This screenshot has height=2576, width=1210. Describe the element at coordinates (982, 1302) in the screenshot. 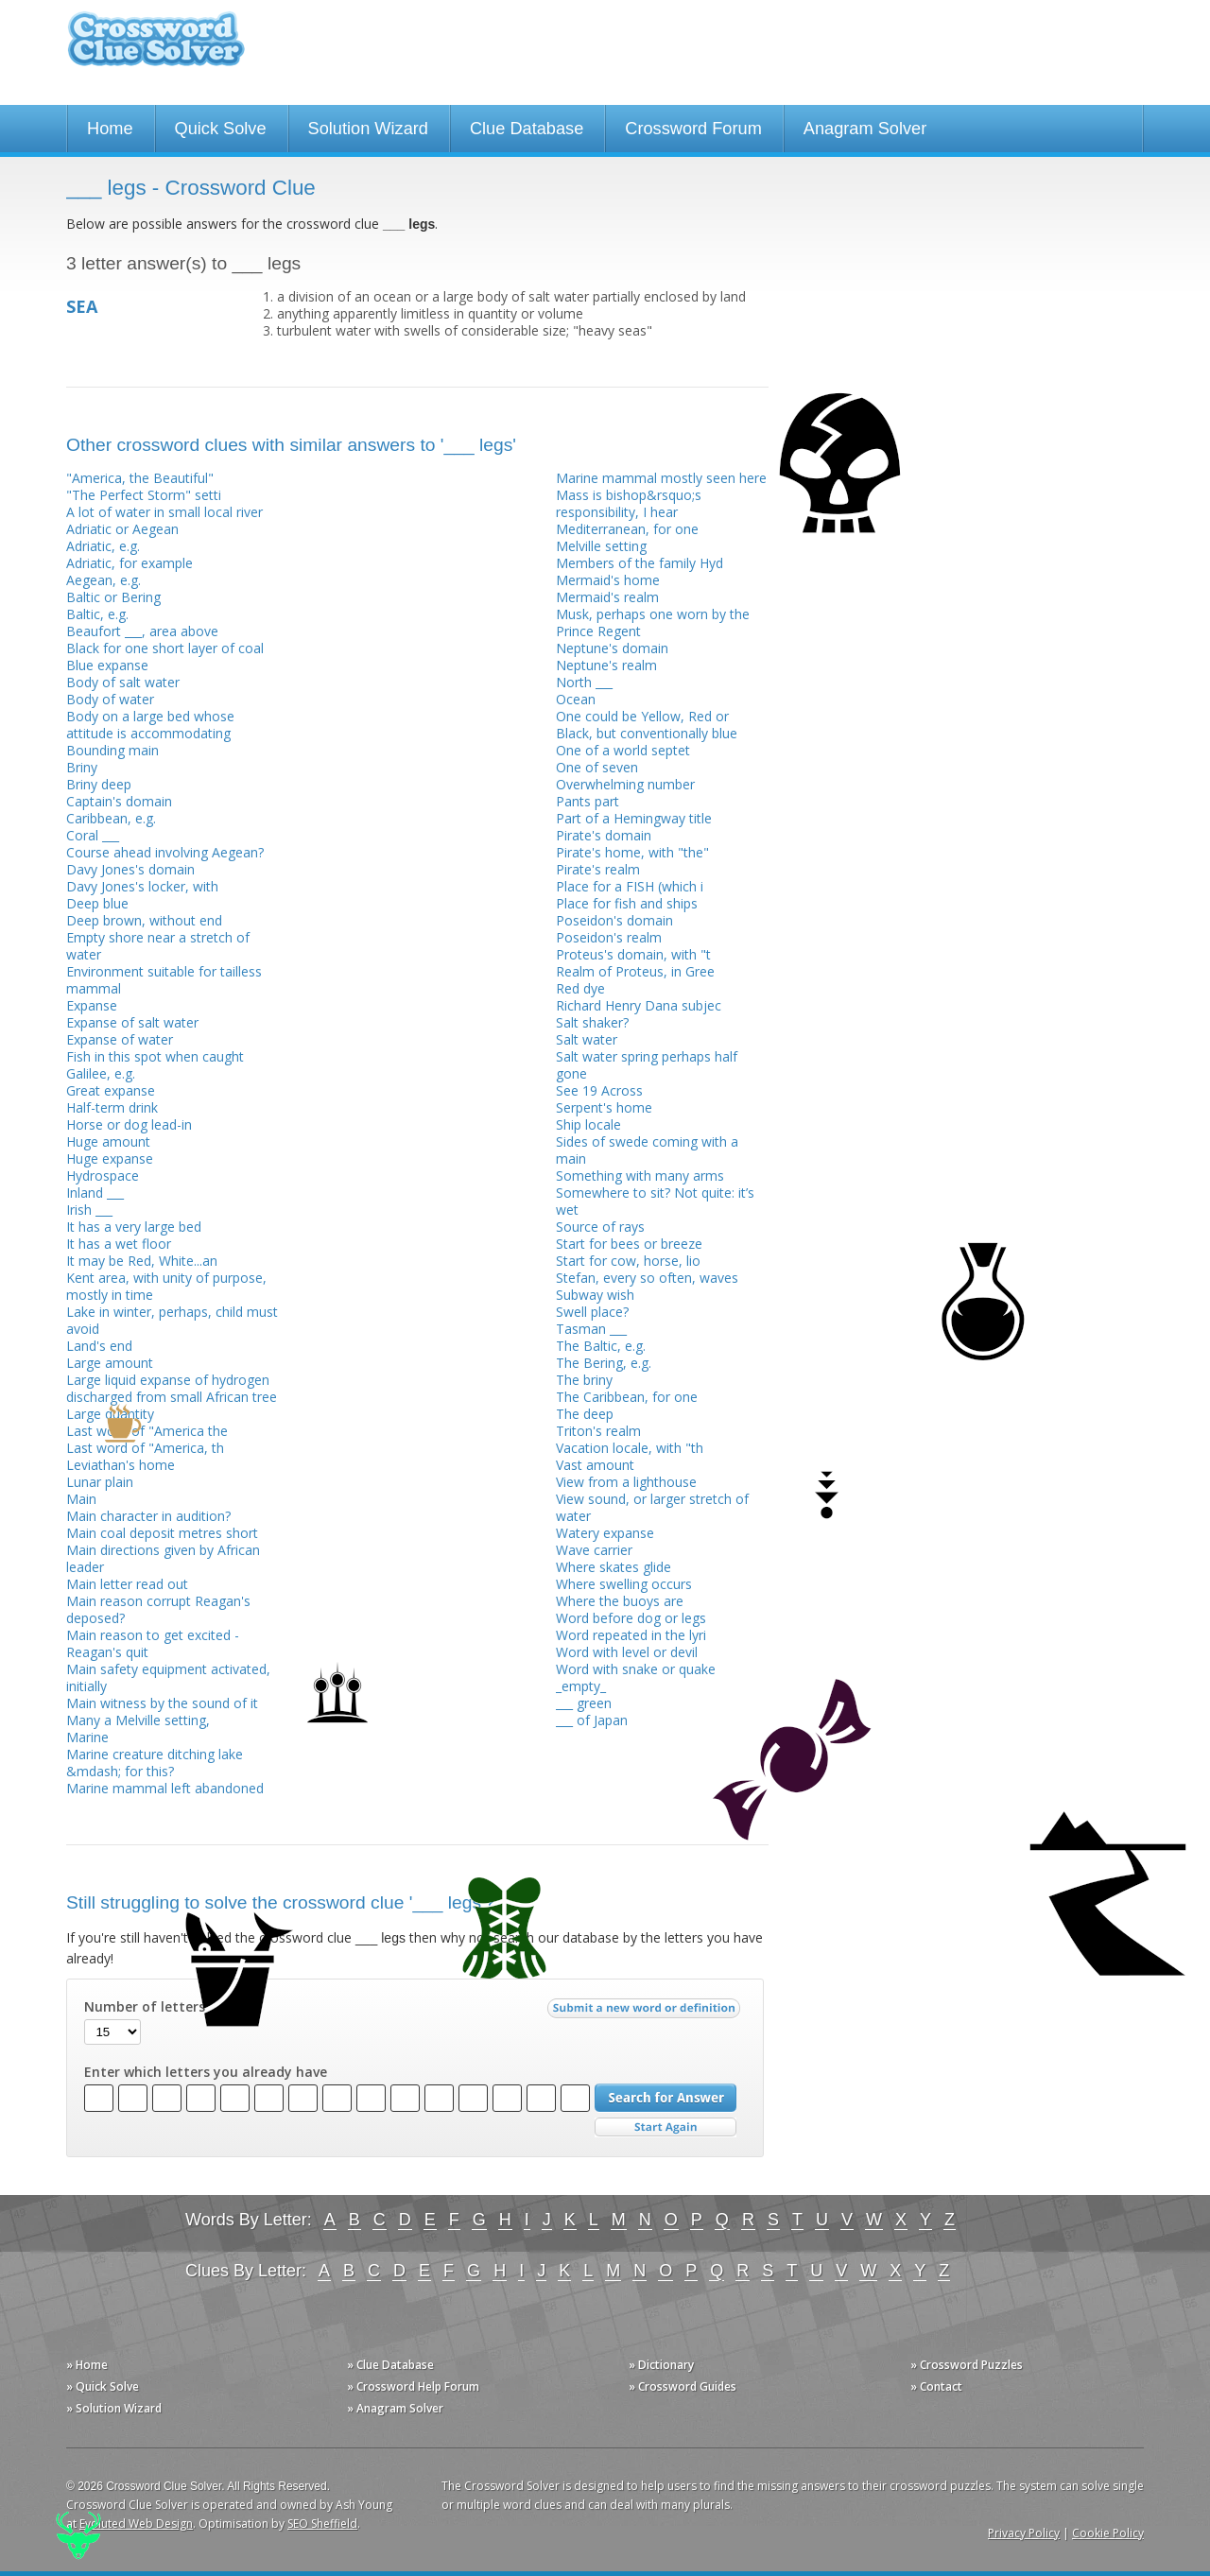

I see `access the alchemy or crafting menu` at that location.